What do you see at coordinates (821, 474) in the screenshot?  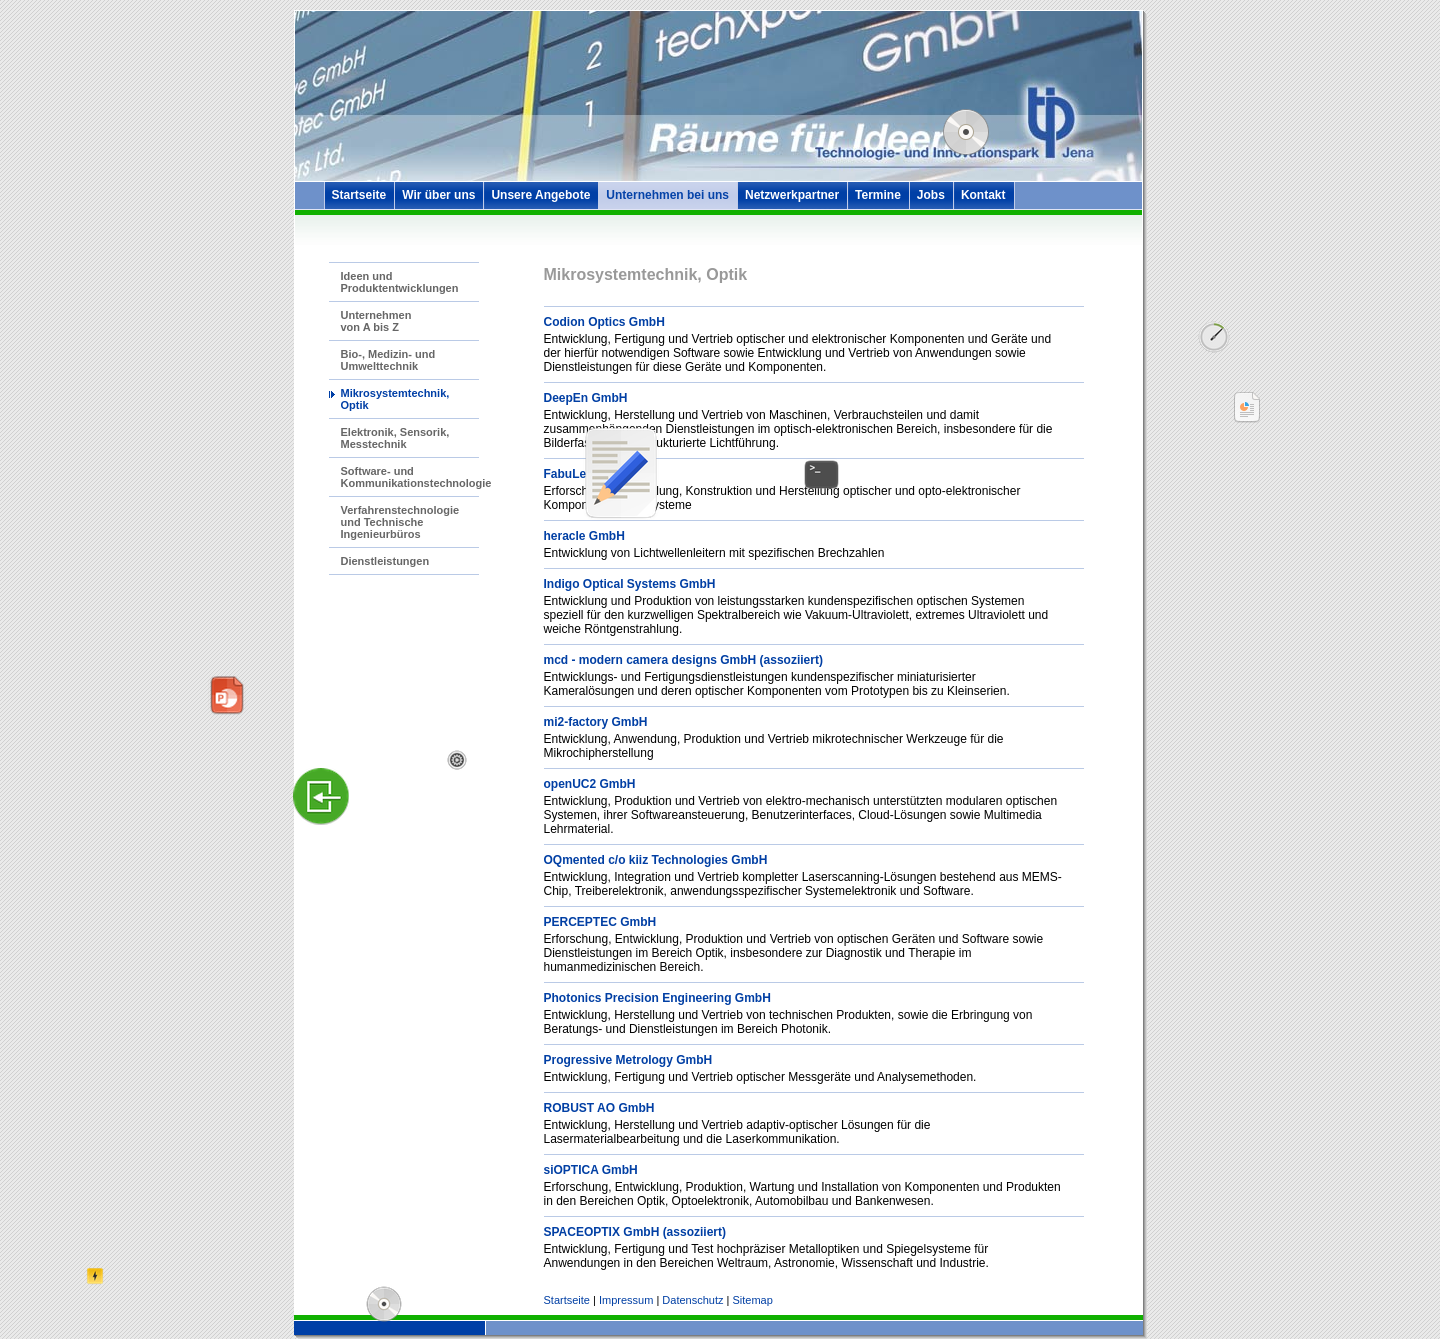 I see `open the terminal or command line` at bounding box center [821, 474].